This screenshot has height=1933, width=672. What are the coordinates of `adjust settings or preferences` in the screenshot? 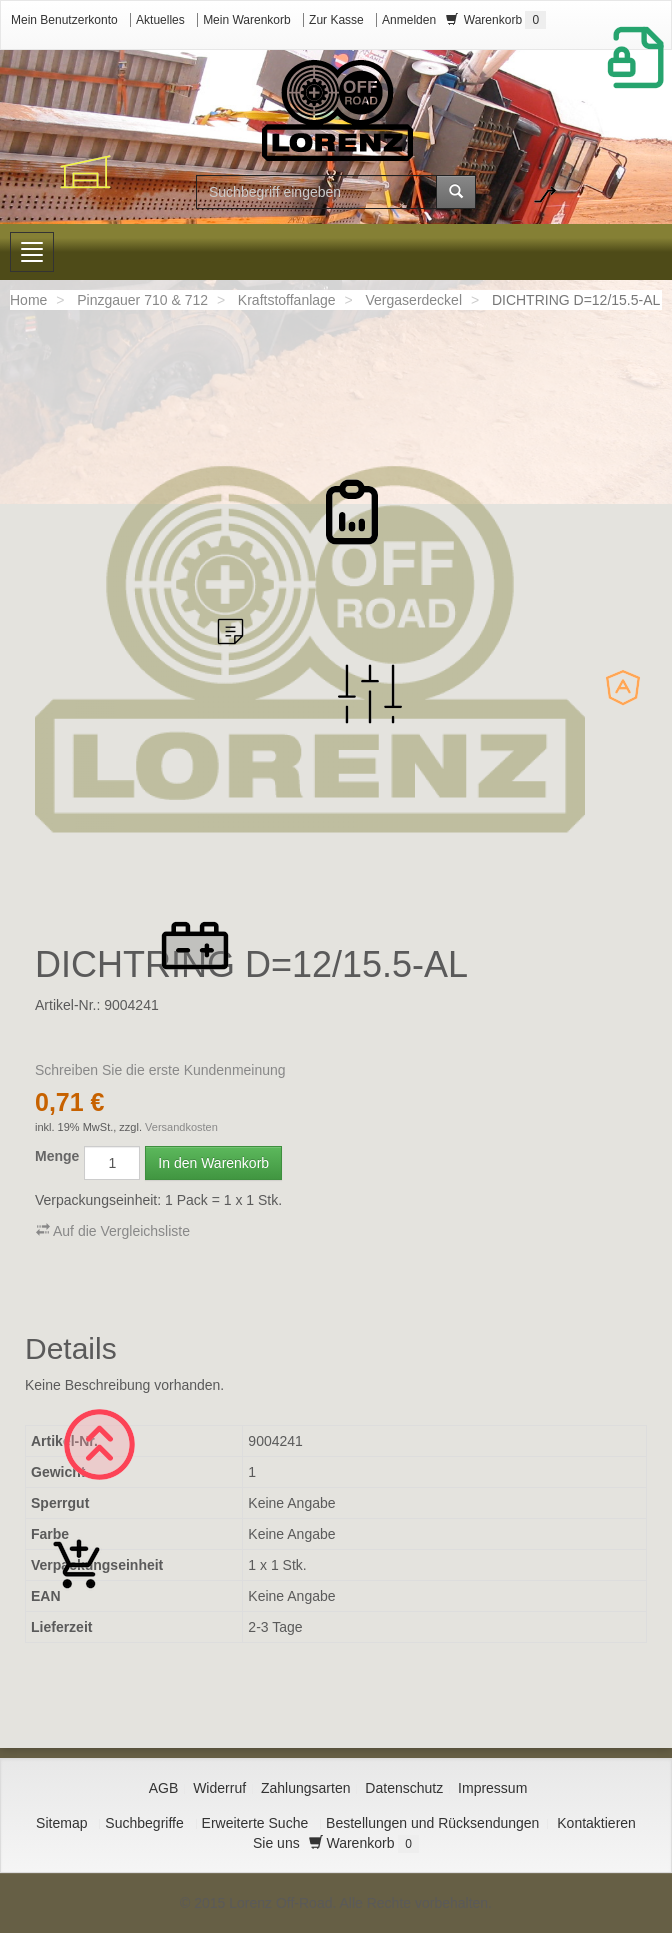 It's located at (370, 694).